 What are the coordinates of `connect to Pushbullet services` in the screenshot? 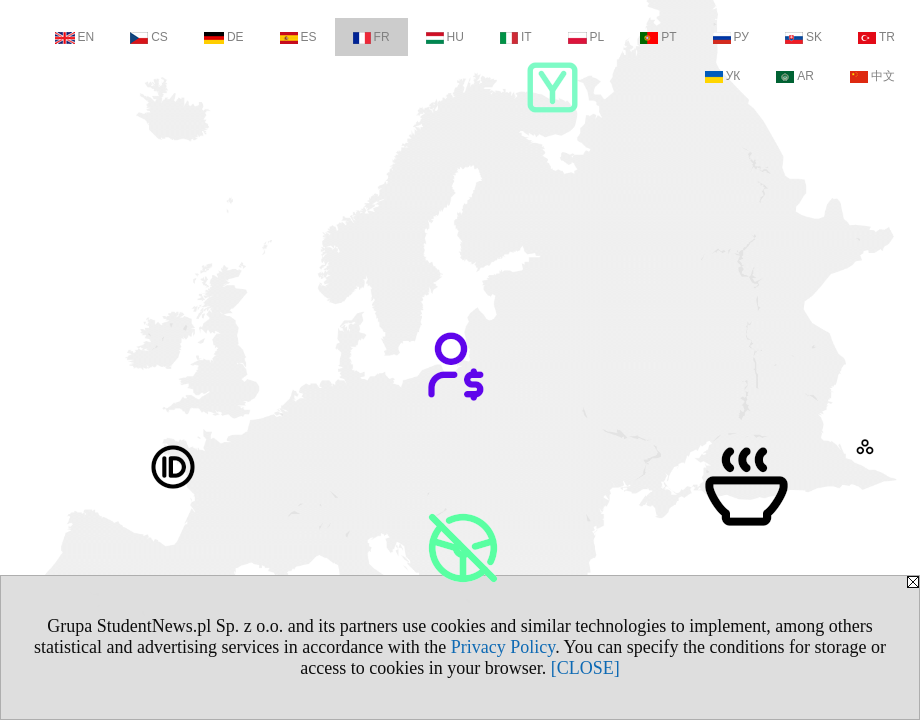 It's located at (173, 467).